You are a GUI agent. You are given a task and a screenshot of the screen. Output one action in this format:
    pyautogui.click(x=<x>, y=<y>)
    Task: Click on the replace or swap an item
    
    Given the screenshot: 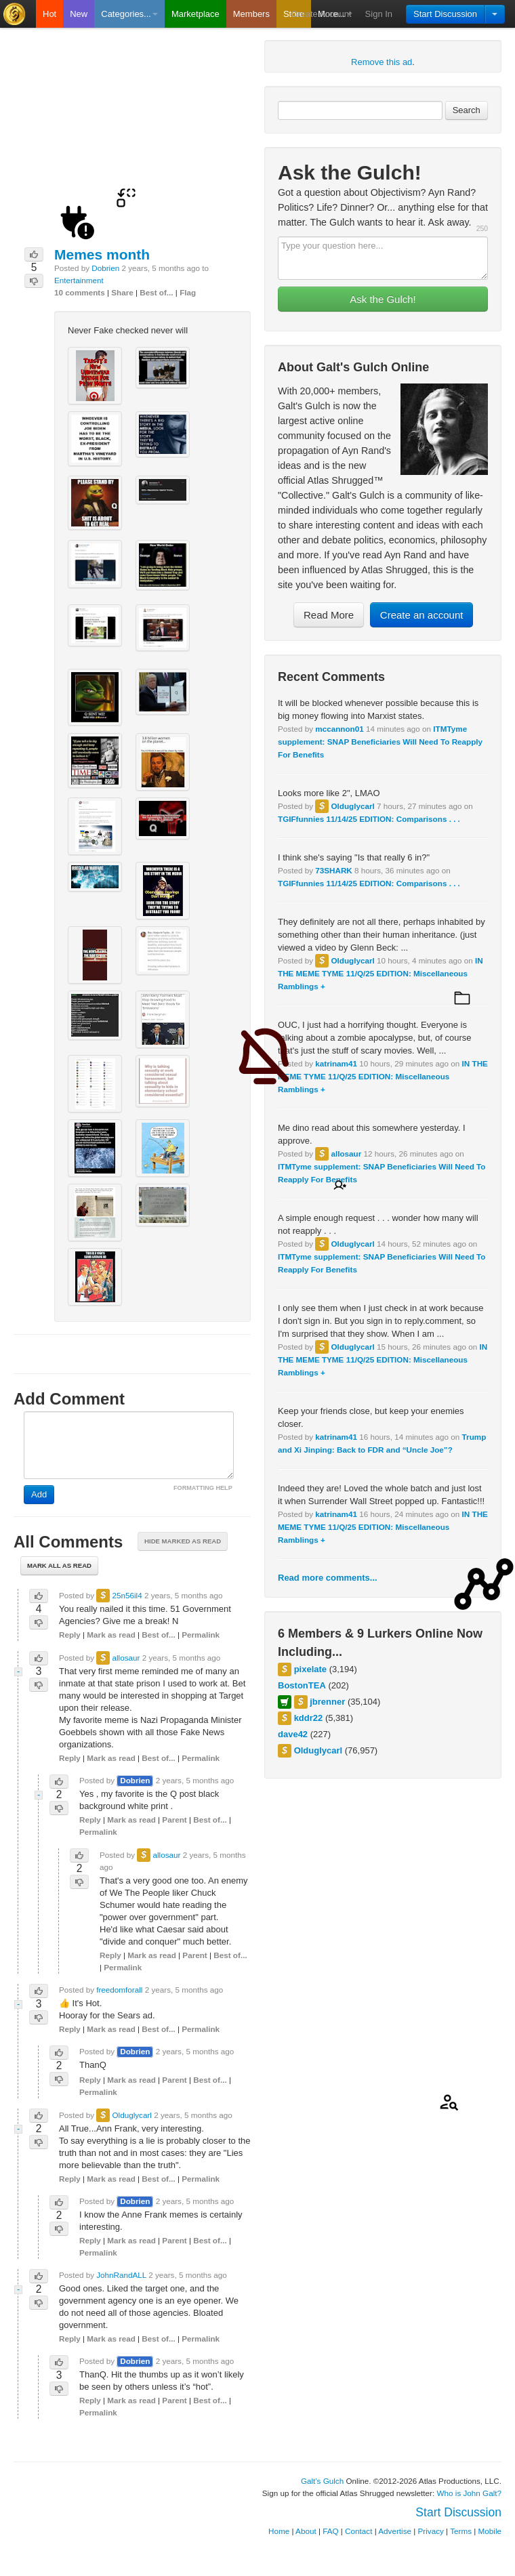 What is the action you would take?
    pyautogui.click(x=126, y=198)
    